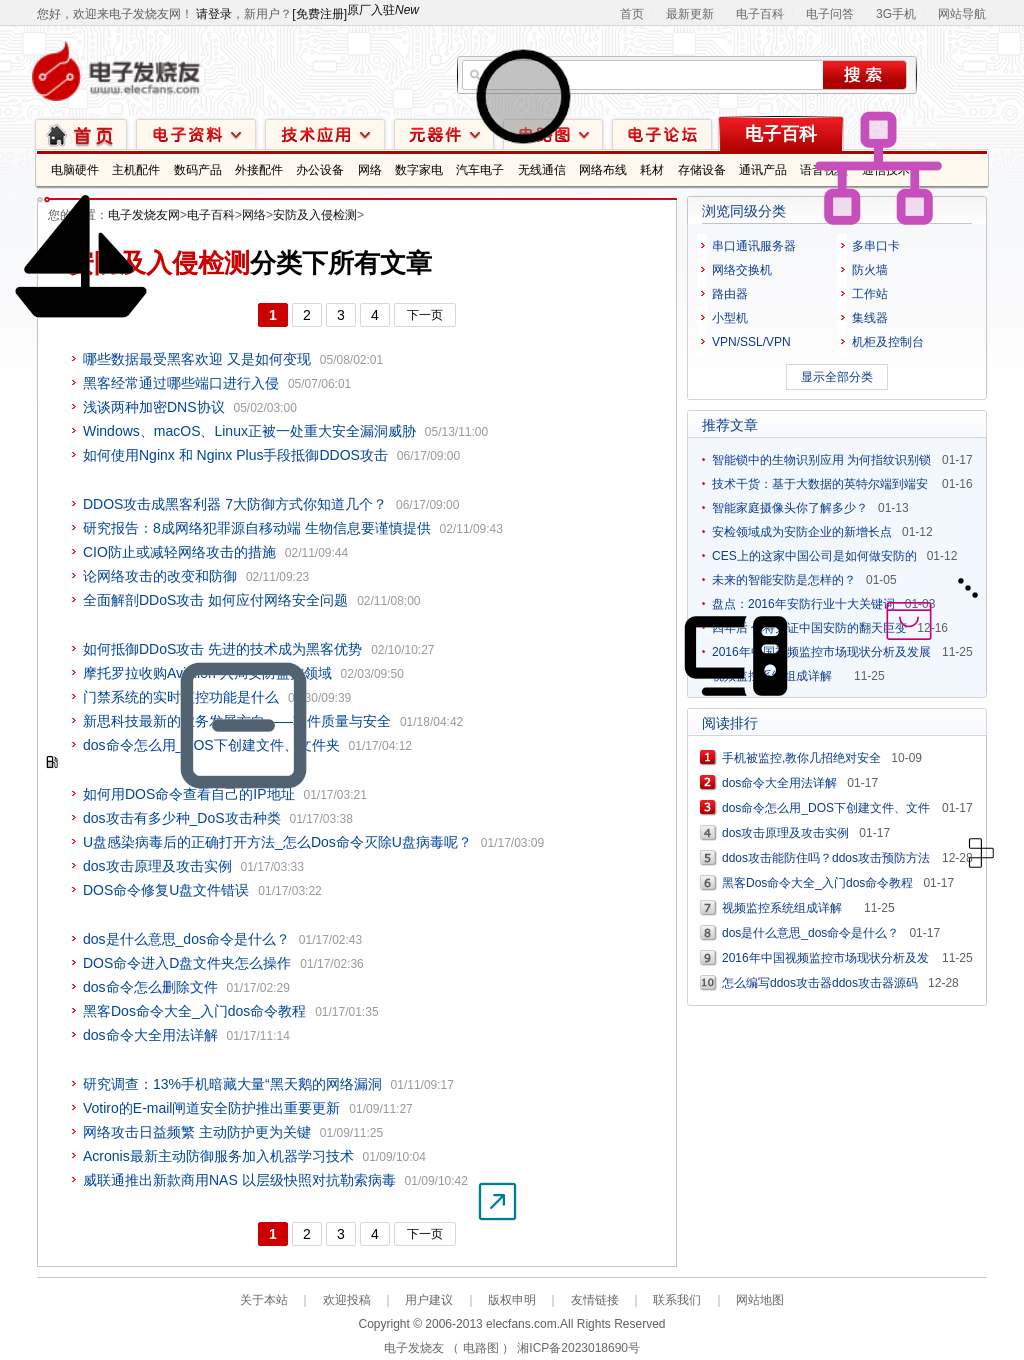 Image resolution: width=1024 pixels, height=1360 pixels. Describe the element at coordinates (878, 170) in the screenshot. I see `view network topology or connected devices` at that location.